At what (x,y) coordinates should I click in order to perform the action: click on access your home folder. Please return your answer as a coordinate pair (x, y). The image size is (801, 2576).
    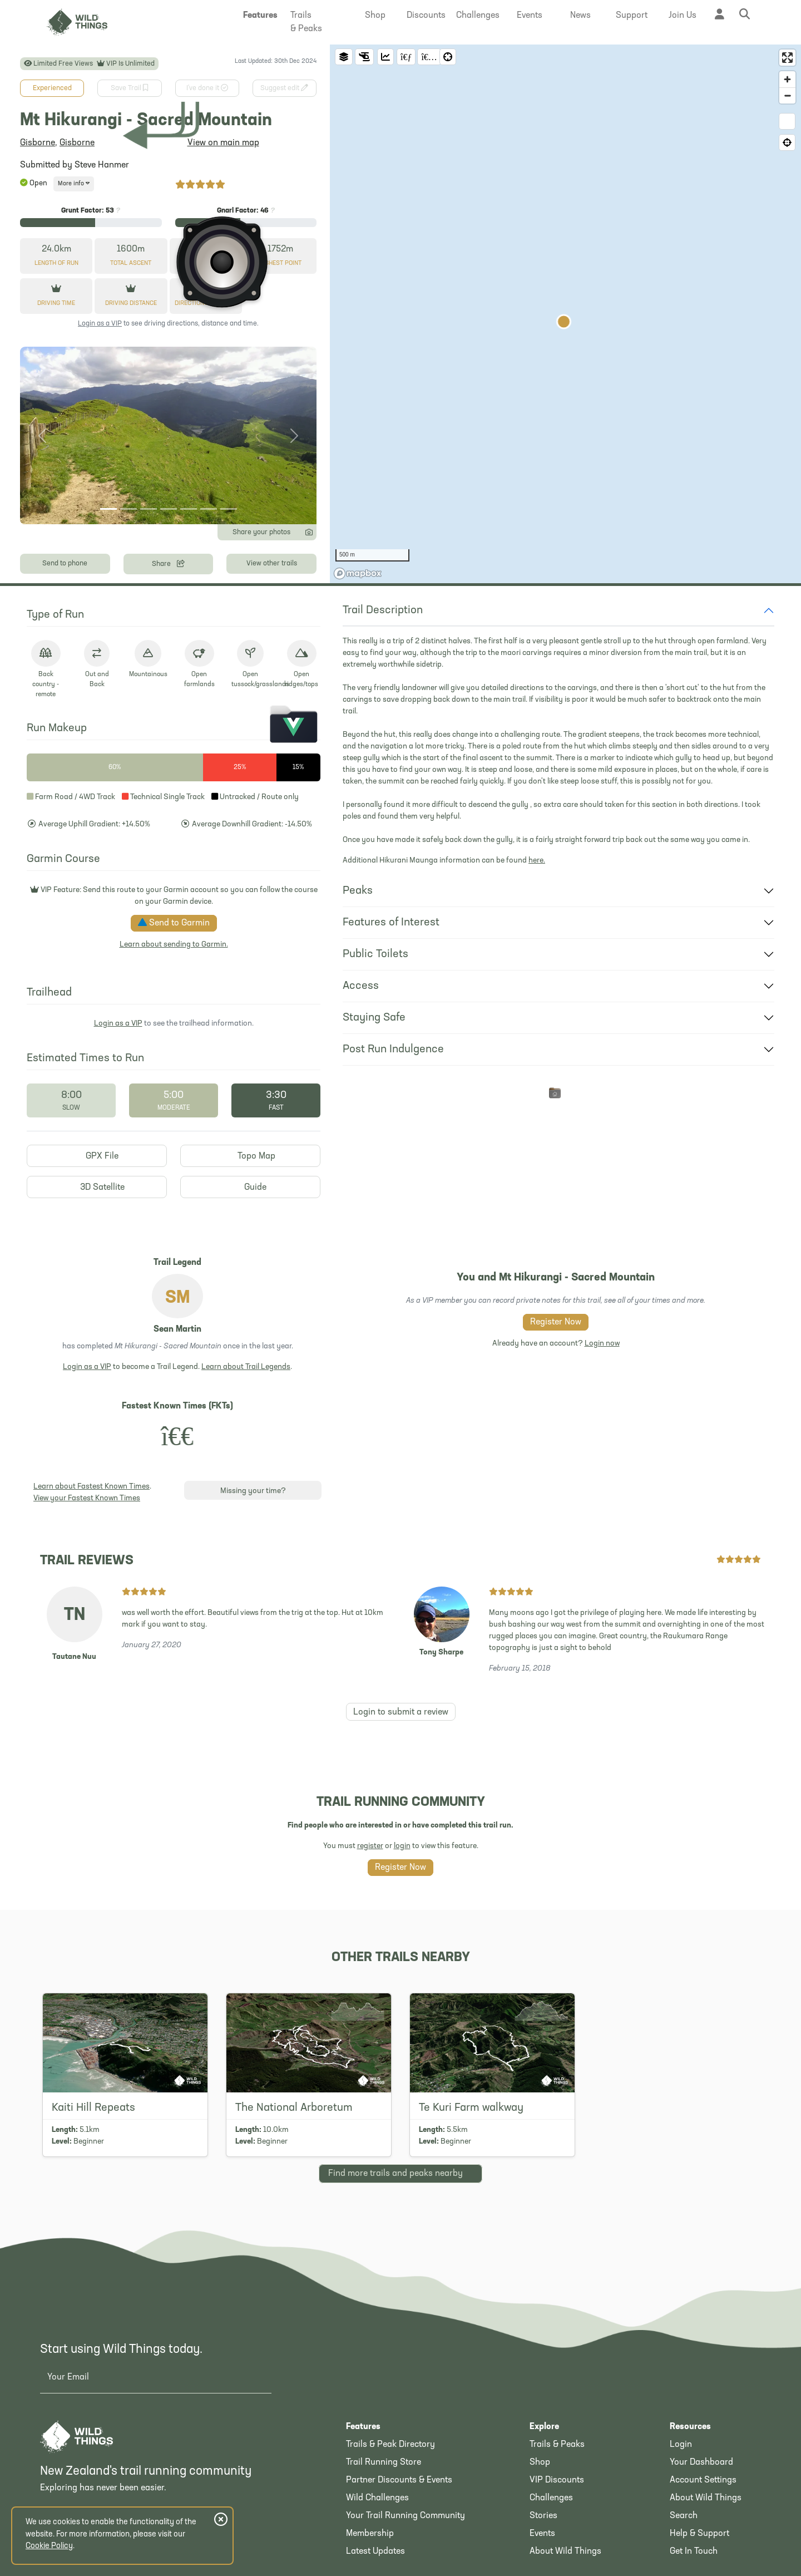
    Looking at the image, I should click on (555, 1092).